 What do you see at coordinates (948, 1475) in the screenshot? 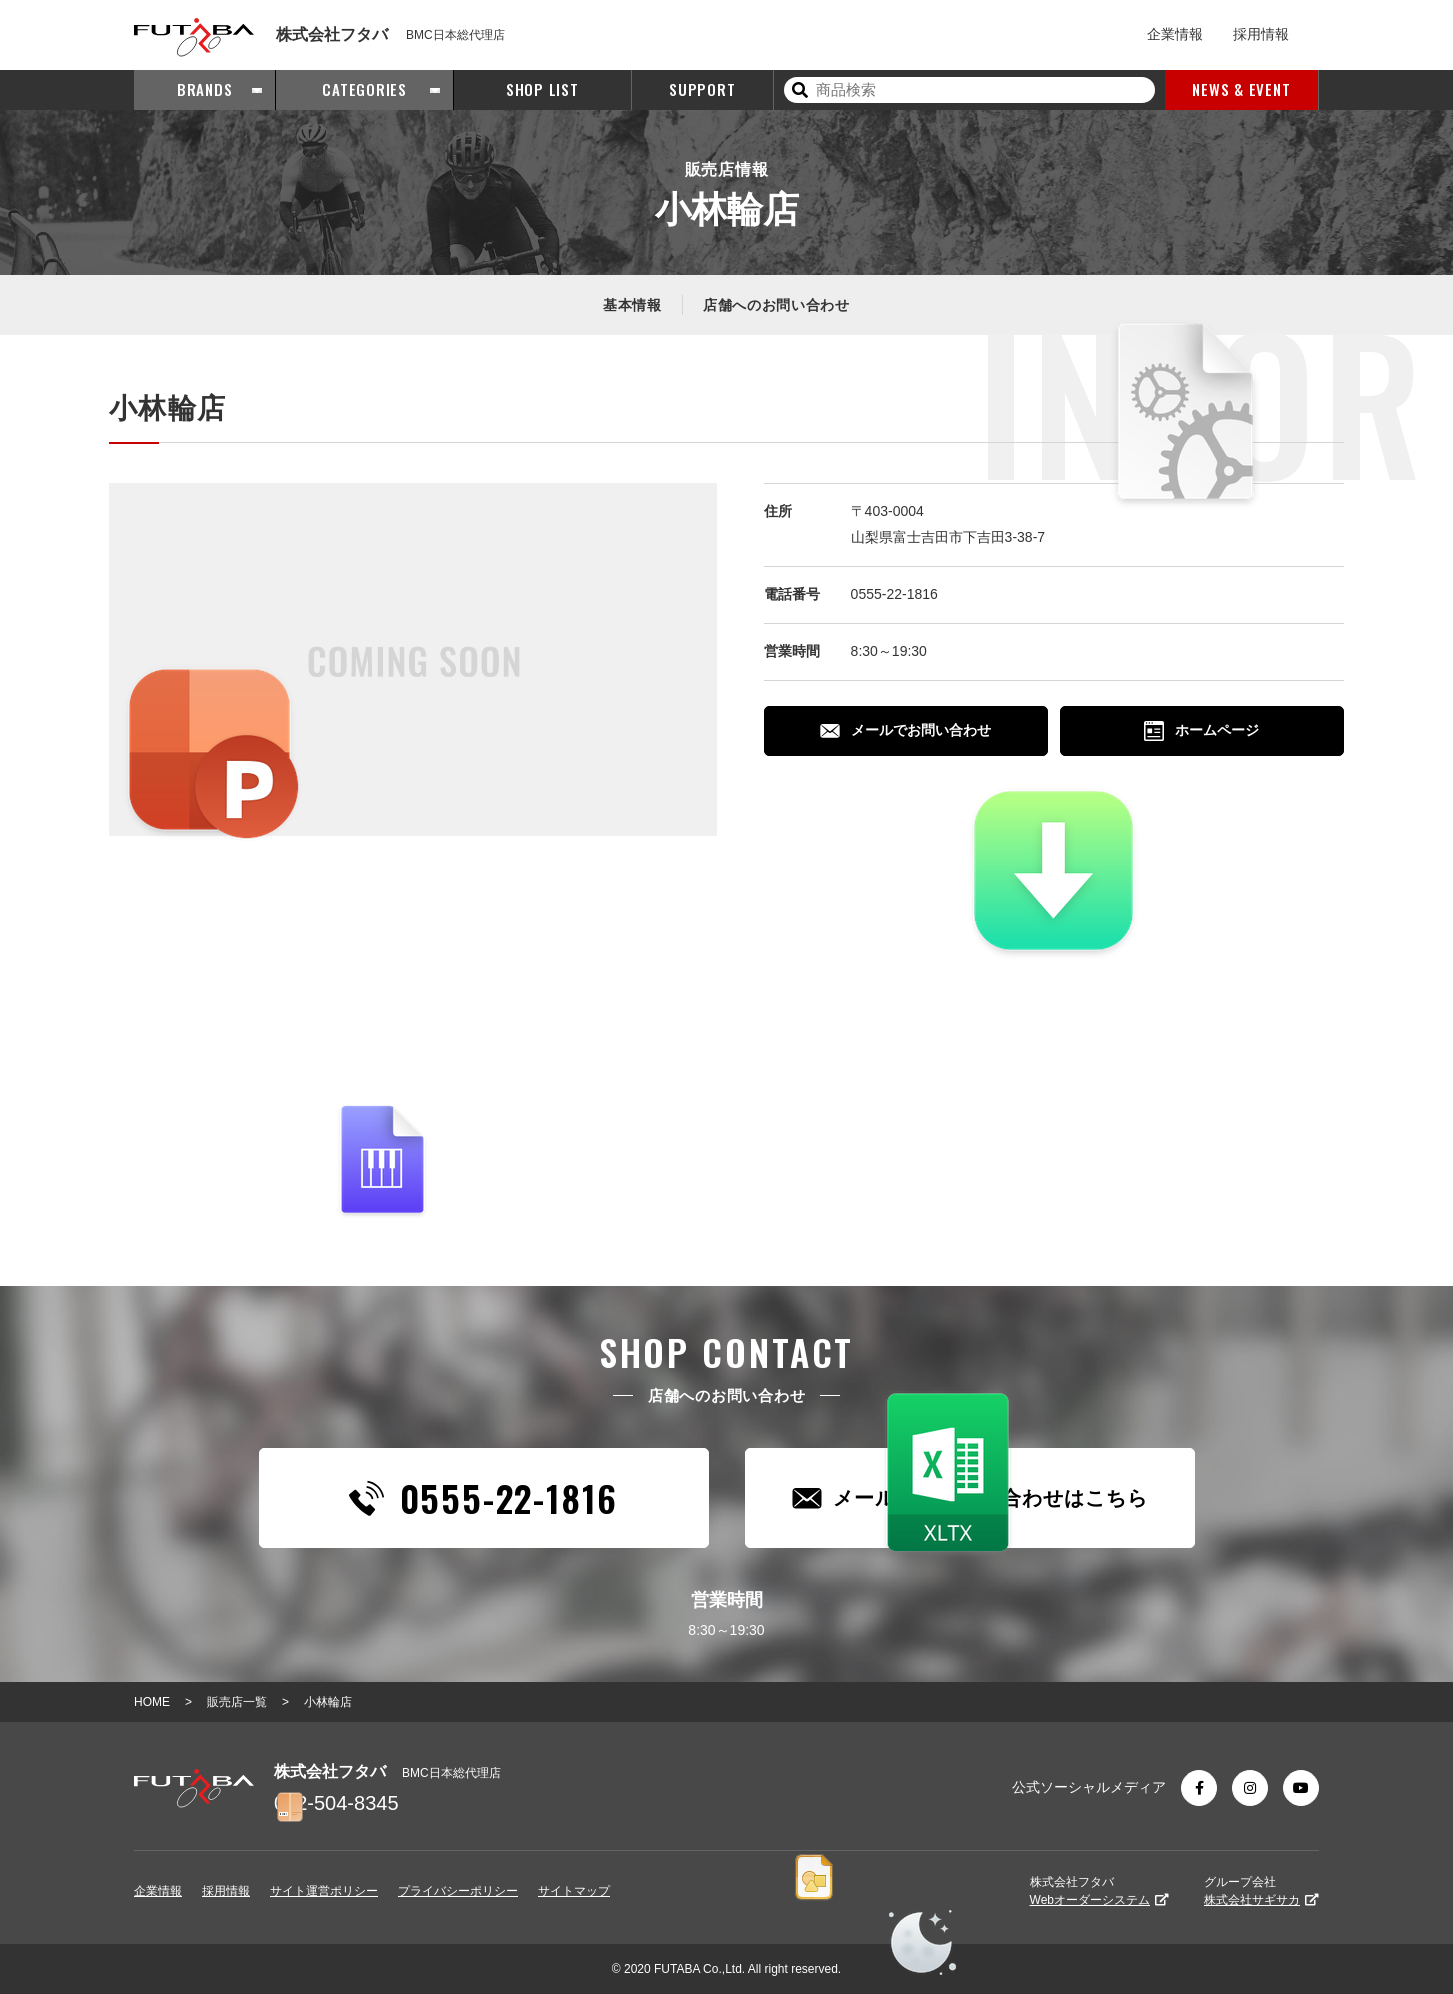
I see `excel spreadsheet template file` at bounding box center [948, 1475].